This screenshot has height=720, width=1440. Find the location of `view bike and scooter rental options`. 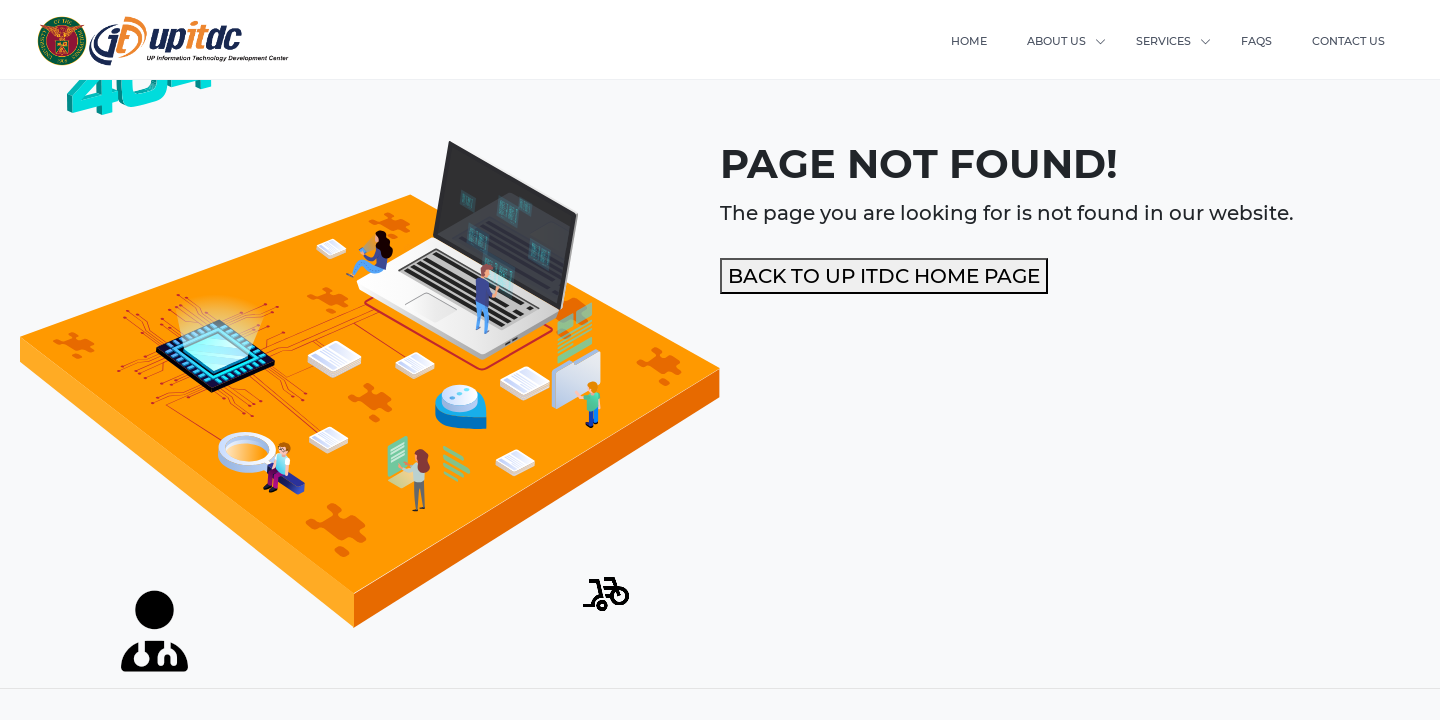

view bike and scooter rental options is located at coordinates (606, 594).